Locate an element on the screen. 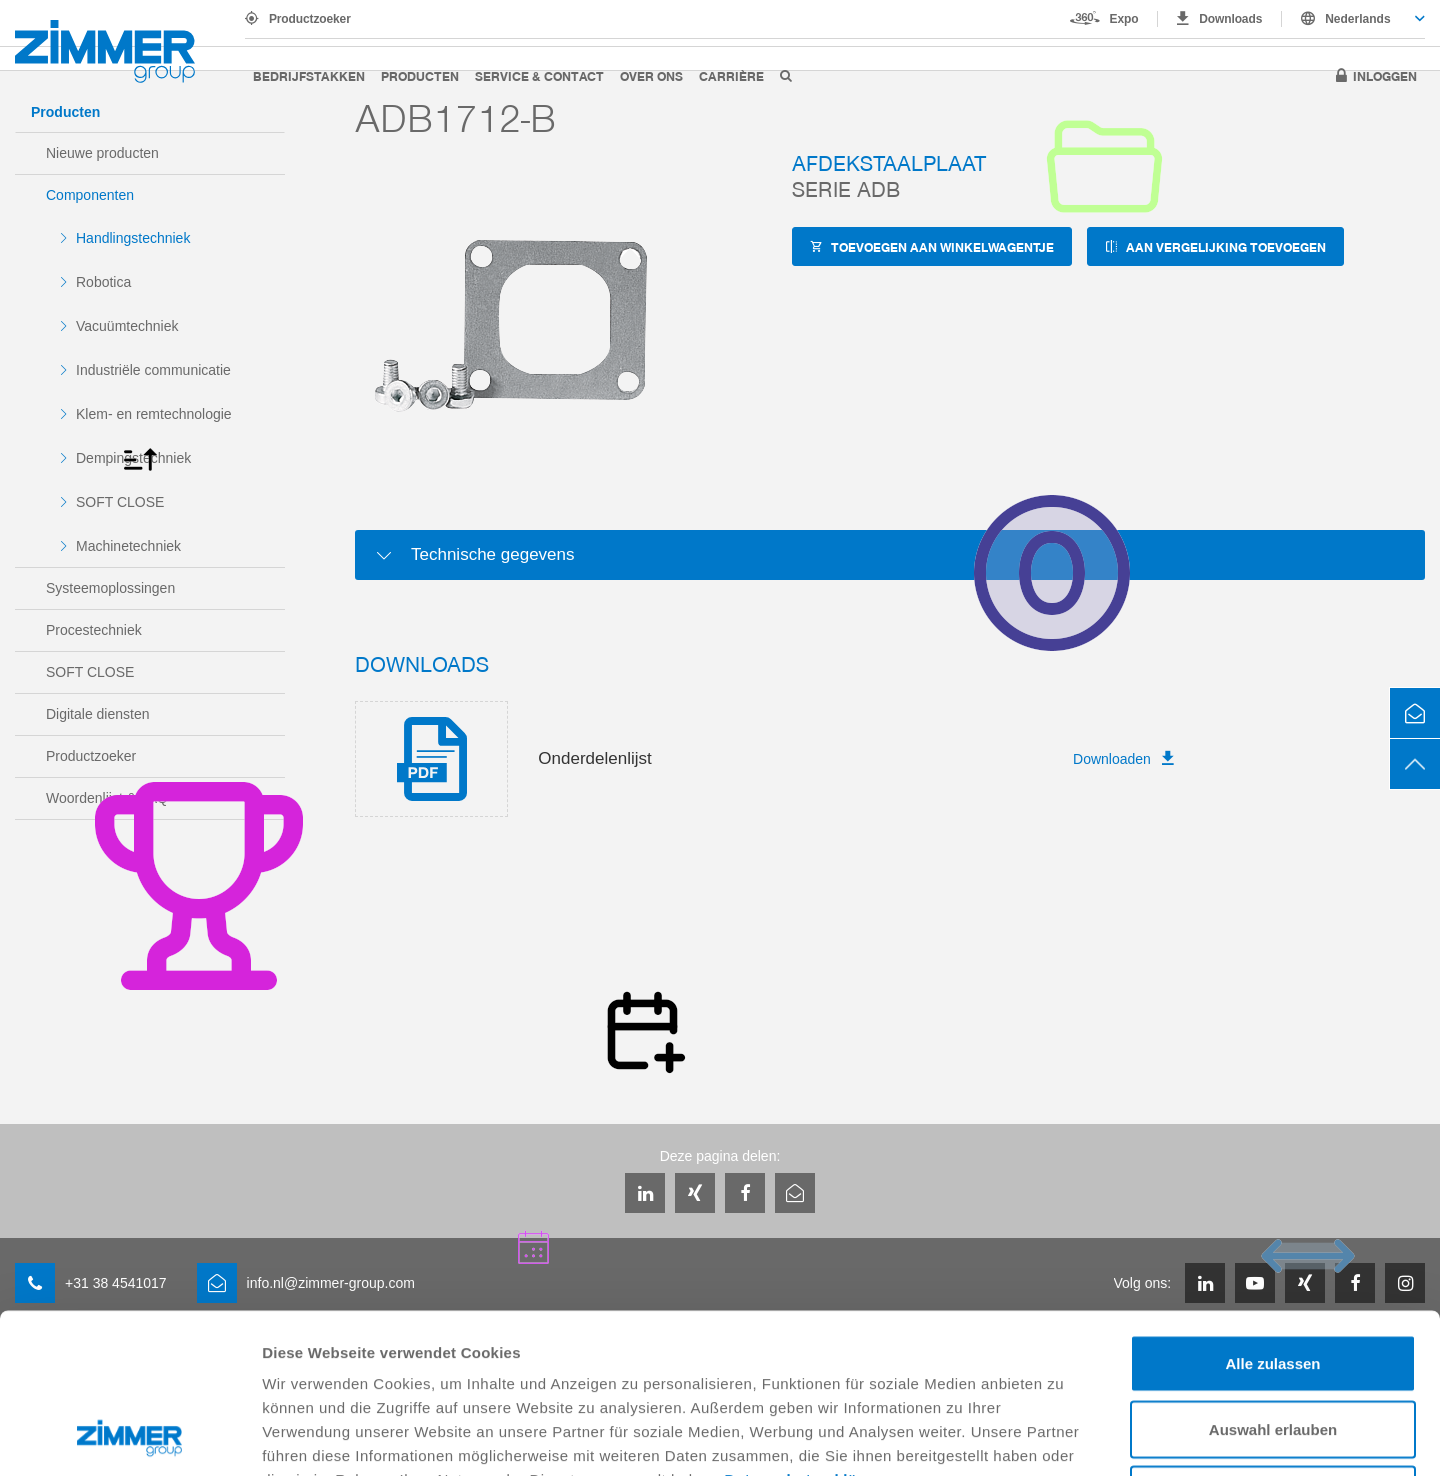  add a new event to calendar is located at coordinates (642, 1030).